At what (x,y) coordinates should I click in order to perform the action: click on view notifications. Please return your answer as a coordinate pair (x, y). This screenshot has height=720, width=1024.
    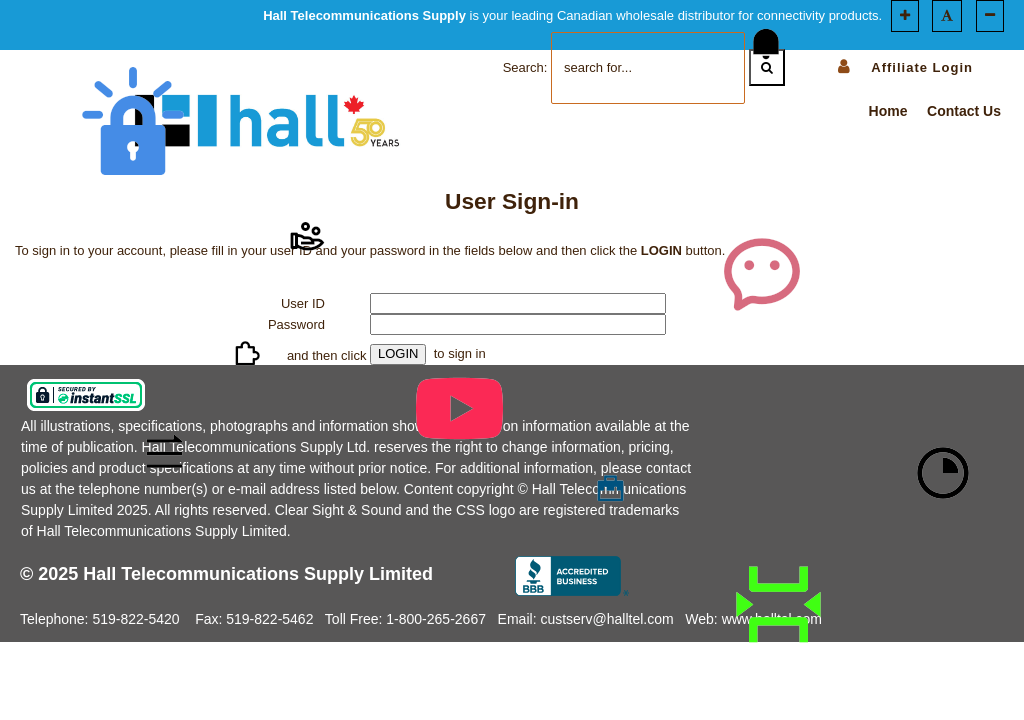
    Looking at the image, I should click on (766, 43).